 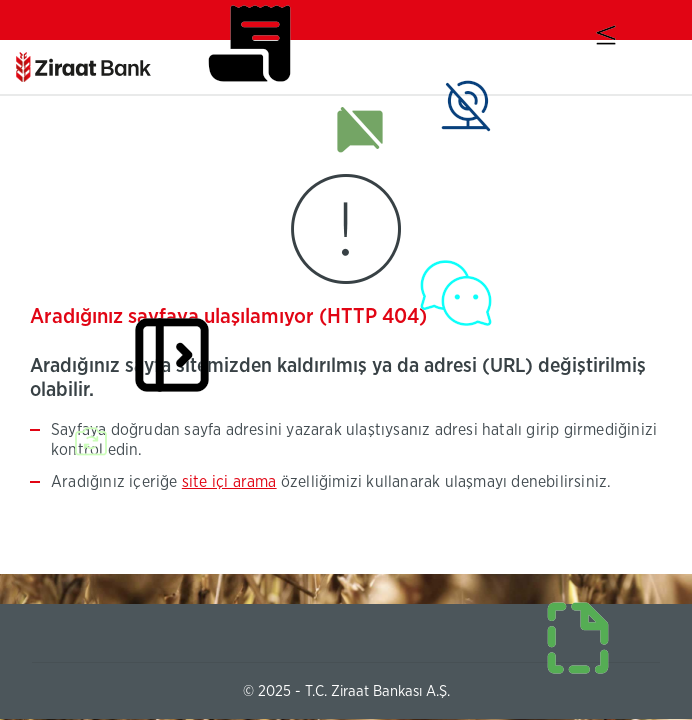 What do you see at coordinates (360, 128) in the screenshot?
I see `mute or disable chat notifications` at bounding box center [360, 128].